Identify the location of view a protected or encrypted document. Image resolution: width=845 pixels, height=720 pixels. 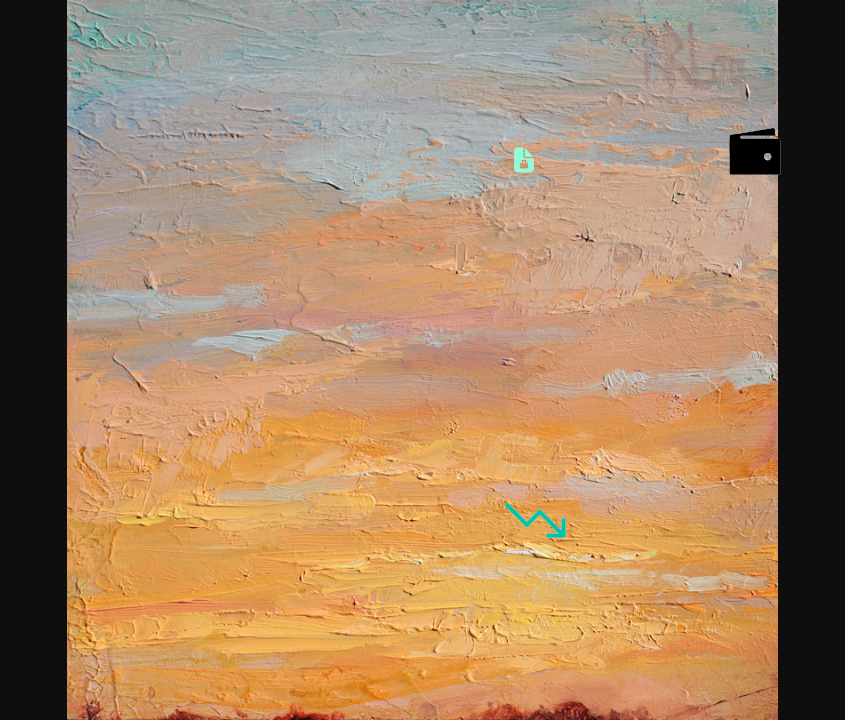
(524, 160).